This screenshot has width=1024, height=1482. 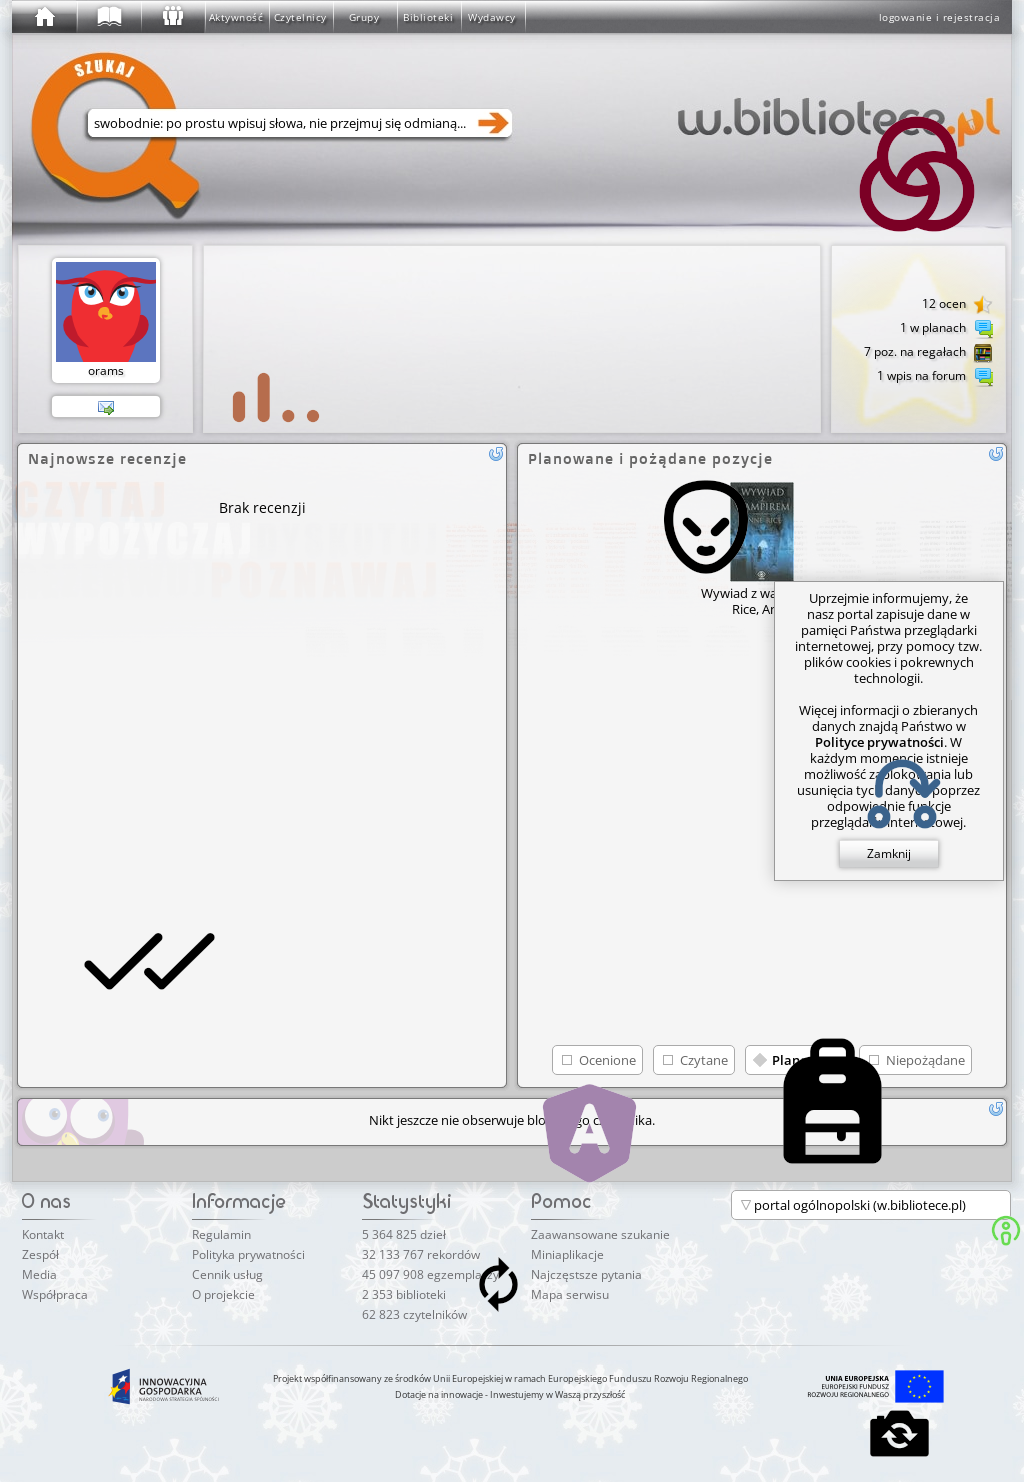 What do you see at coordinates (276, 379) in the screenshot?
I see `indicates moderate signal strength` at bounding box center [276, 379].